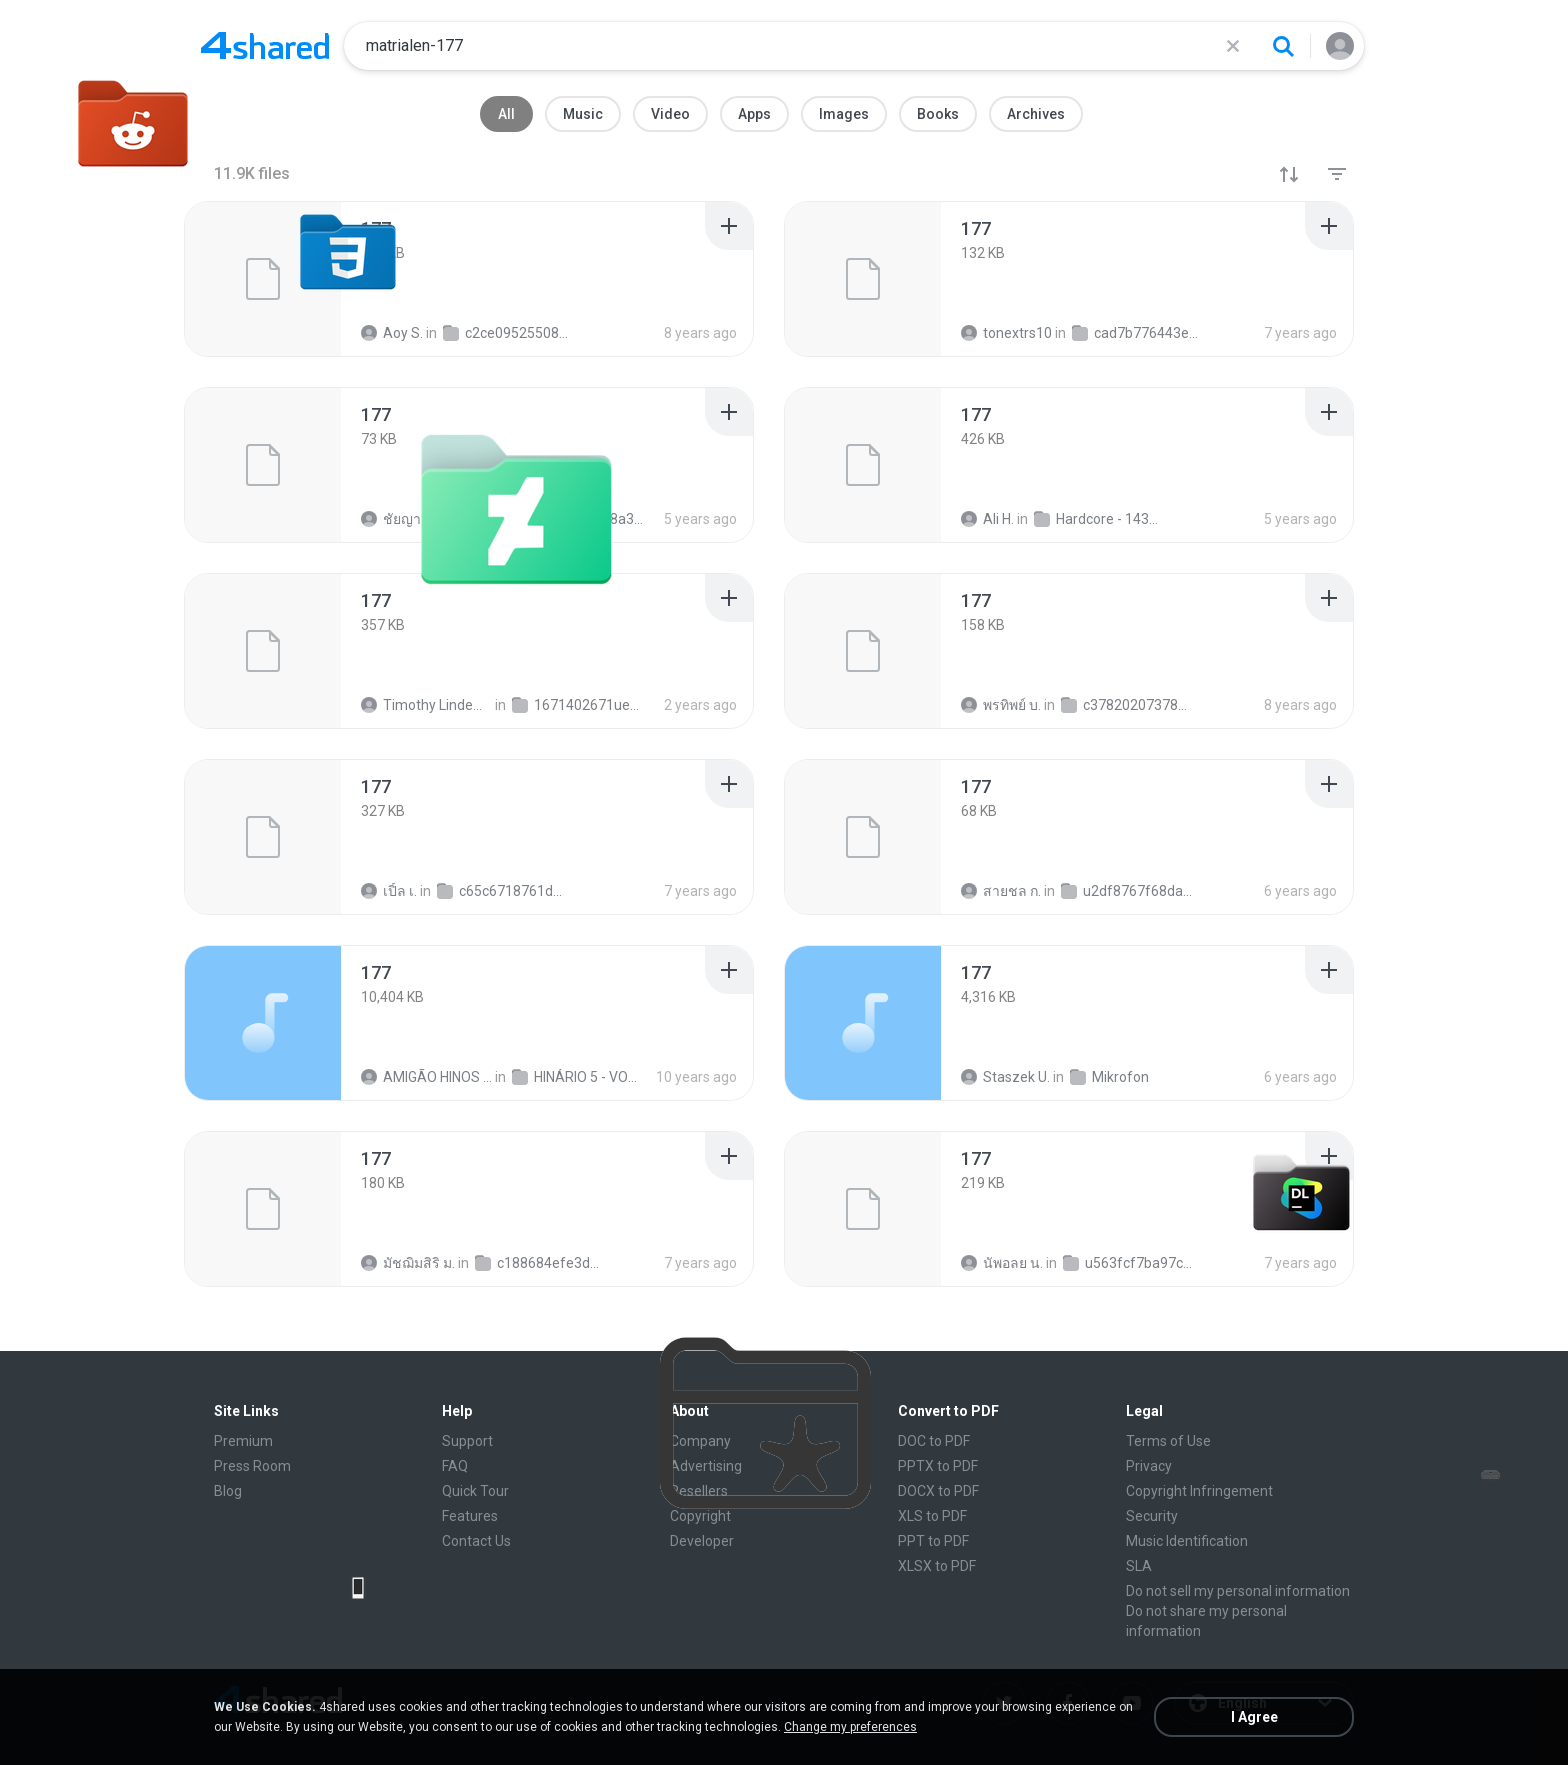  What do you see at coordinates (515, 514) in the screenshot?
I see `open your DeviantArt downloads folder` at bounding box center [515, 514].